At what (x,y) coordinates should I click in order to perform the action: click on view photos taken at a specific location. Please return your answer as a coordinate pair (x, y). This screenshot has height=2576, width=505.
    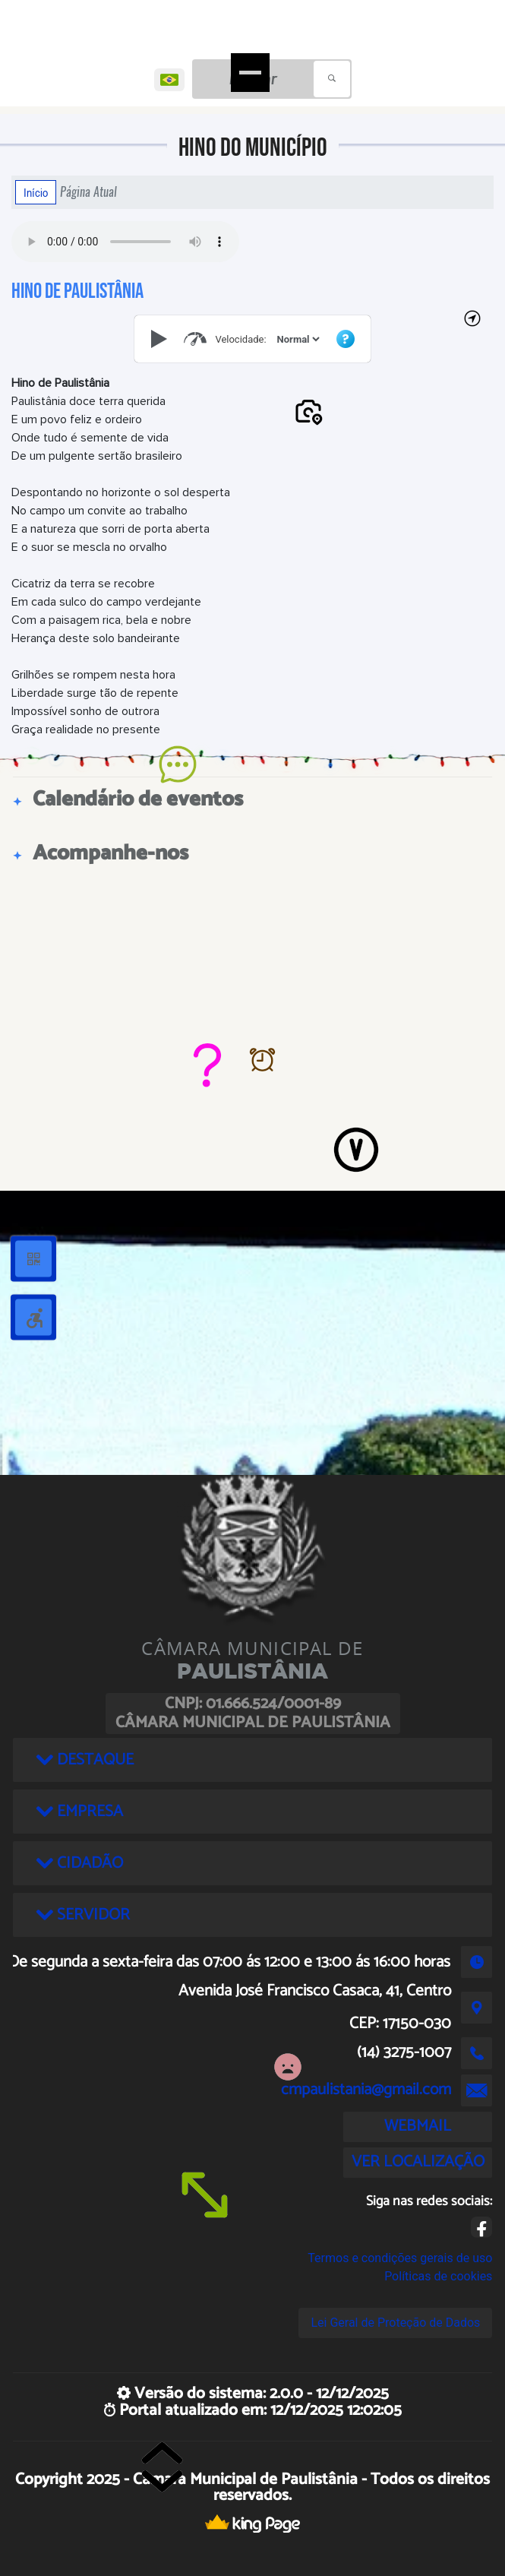
    Looking at the image, I should click on (308, 411).